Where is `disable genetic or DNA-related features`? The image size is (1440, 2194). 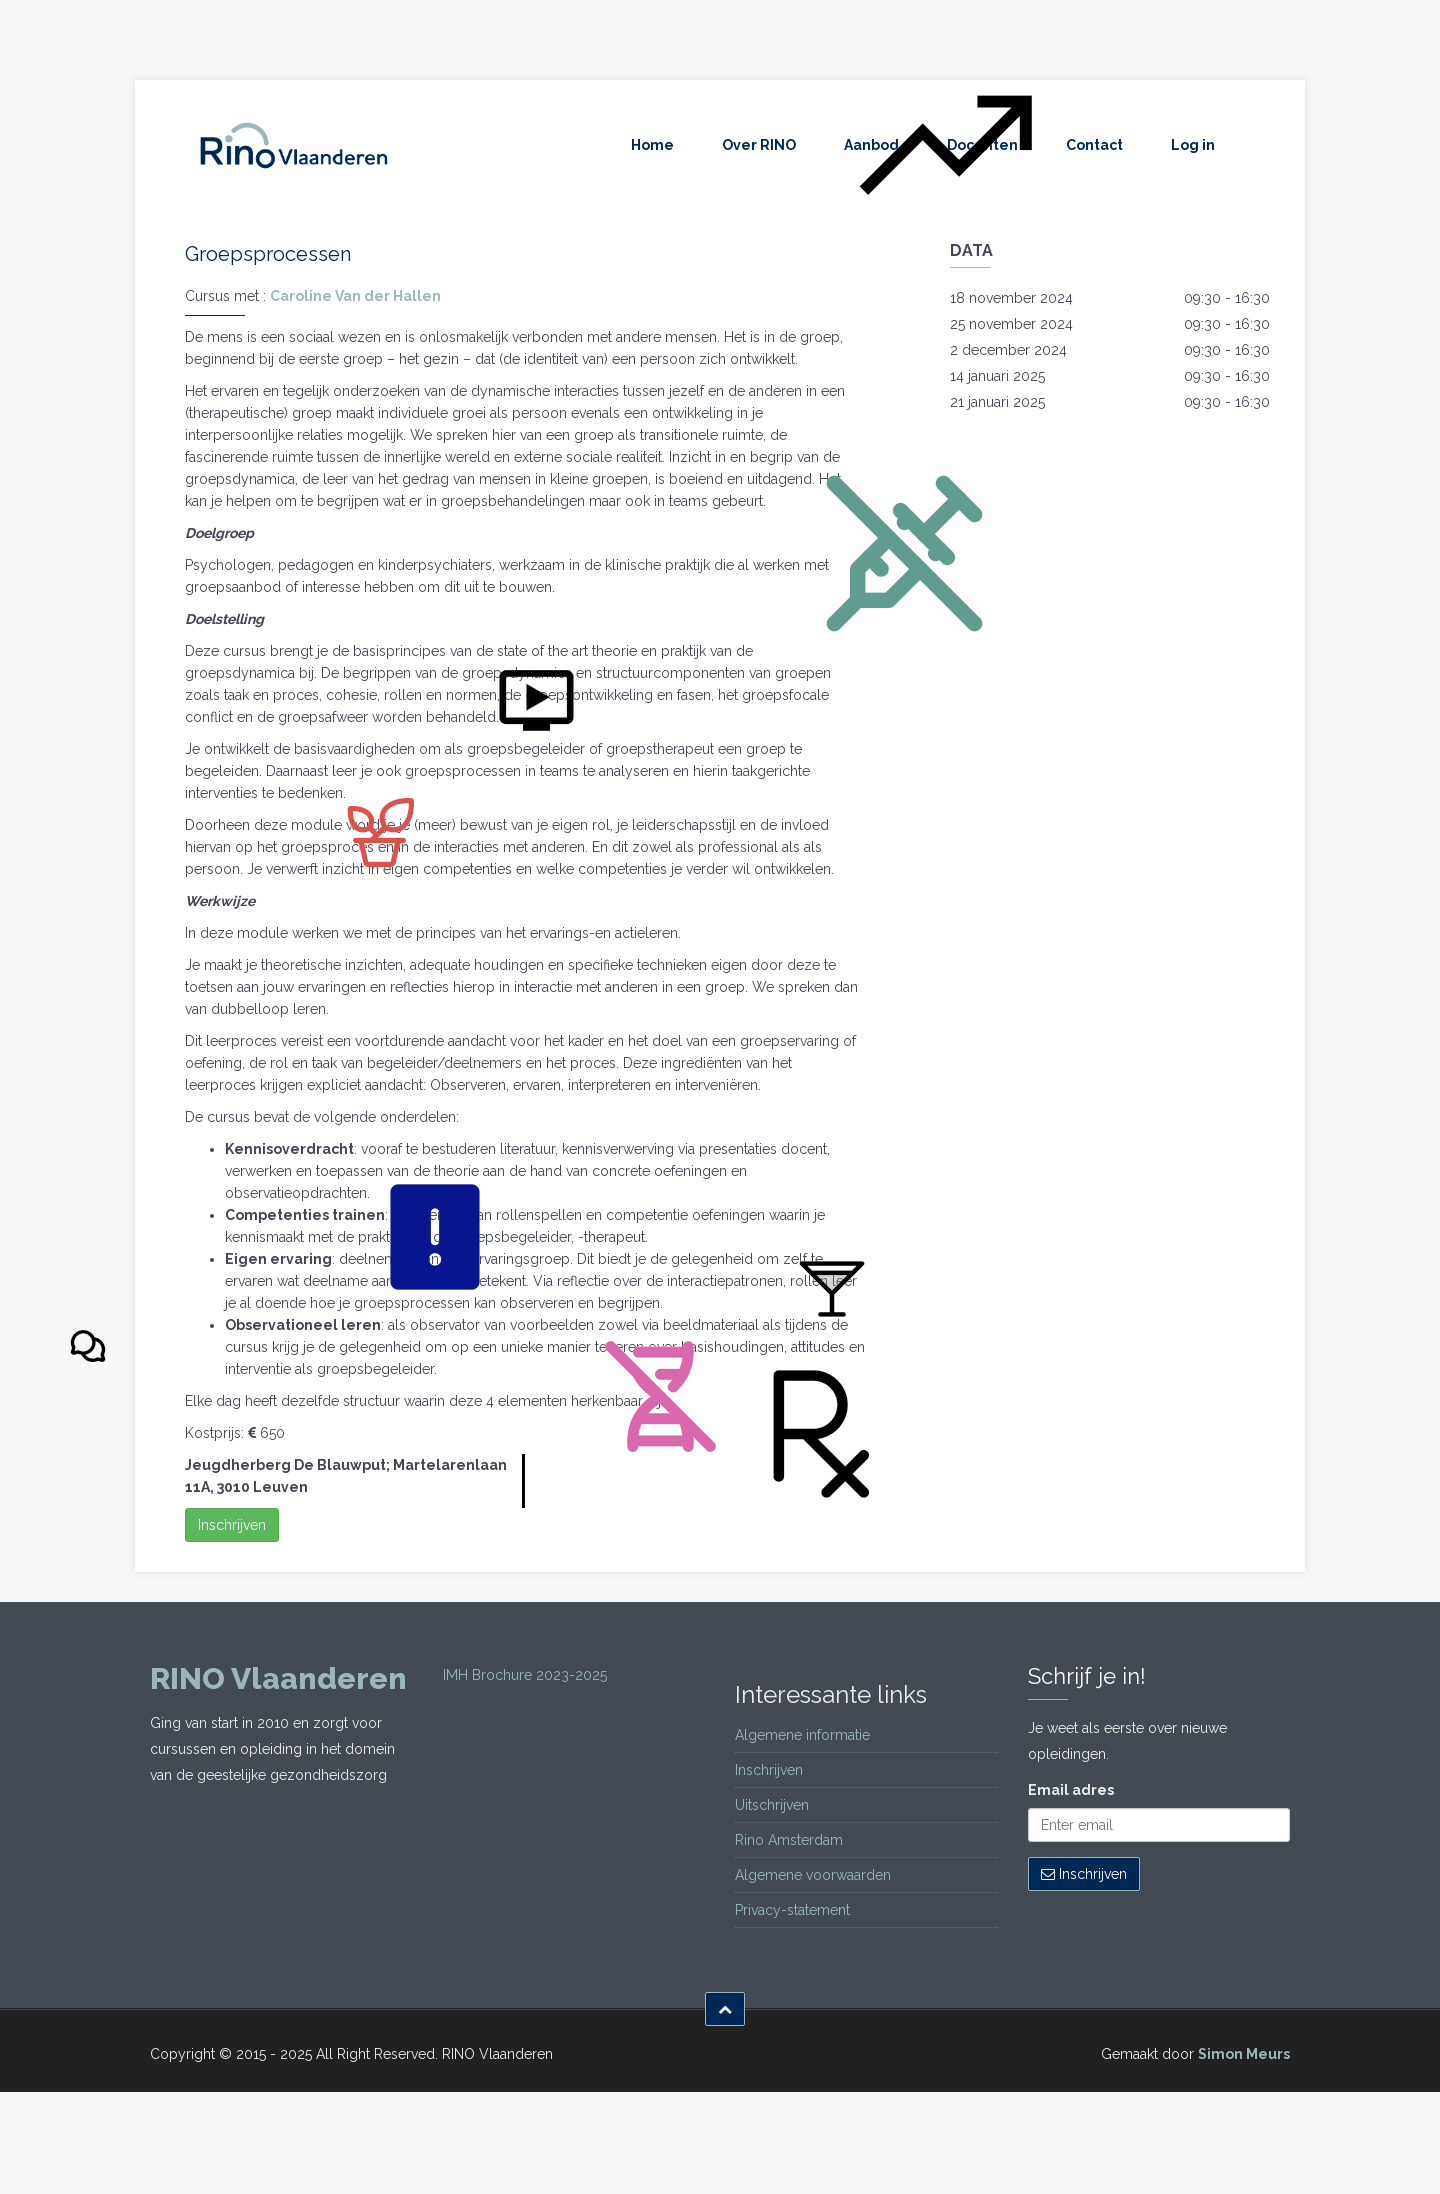
disable genetic or DNA-related features is located at coordinates (660, 1396).